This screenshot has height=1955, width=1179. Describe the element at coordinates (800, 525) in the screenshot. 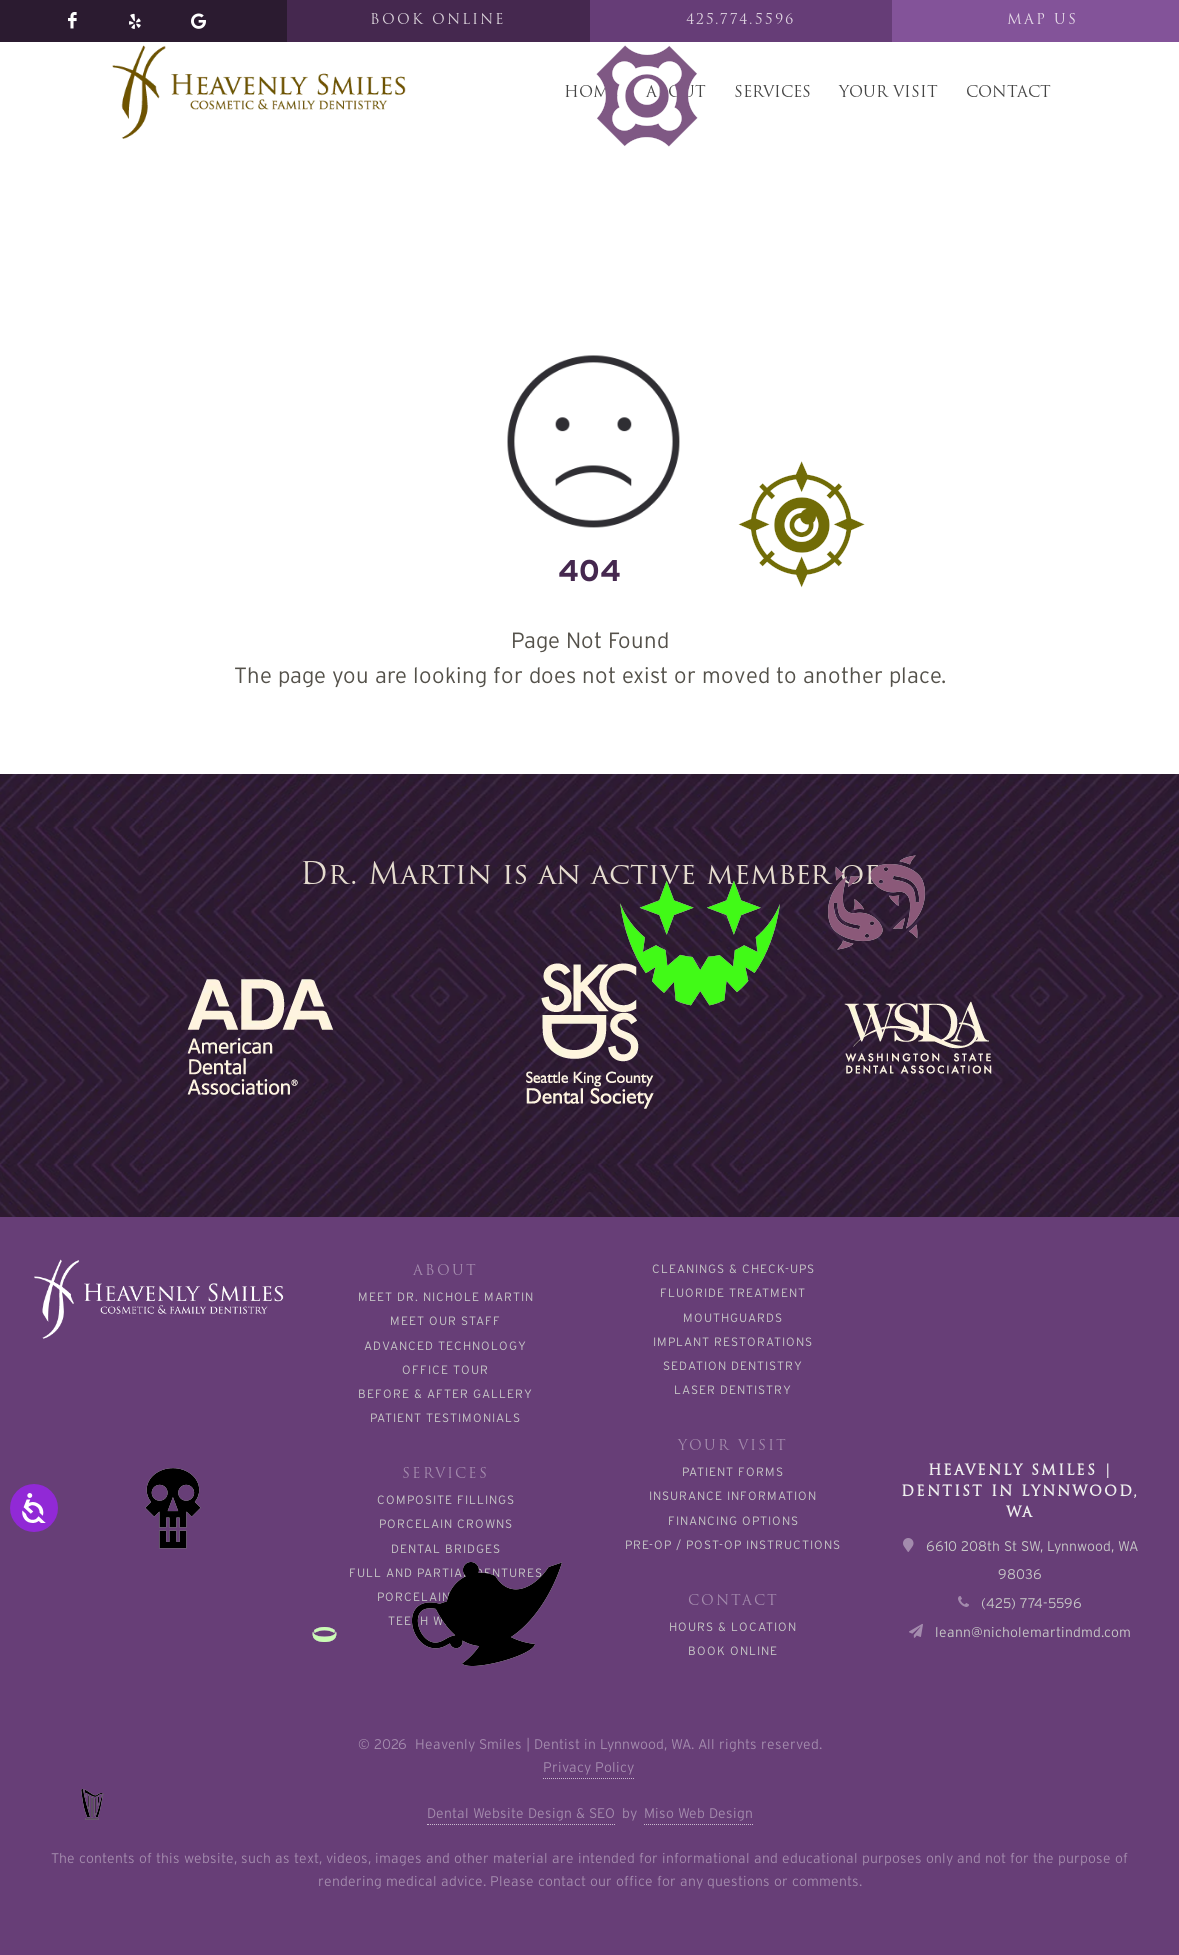

I see `activate precision aiming or sniper mode` at that location.